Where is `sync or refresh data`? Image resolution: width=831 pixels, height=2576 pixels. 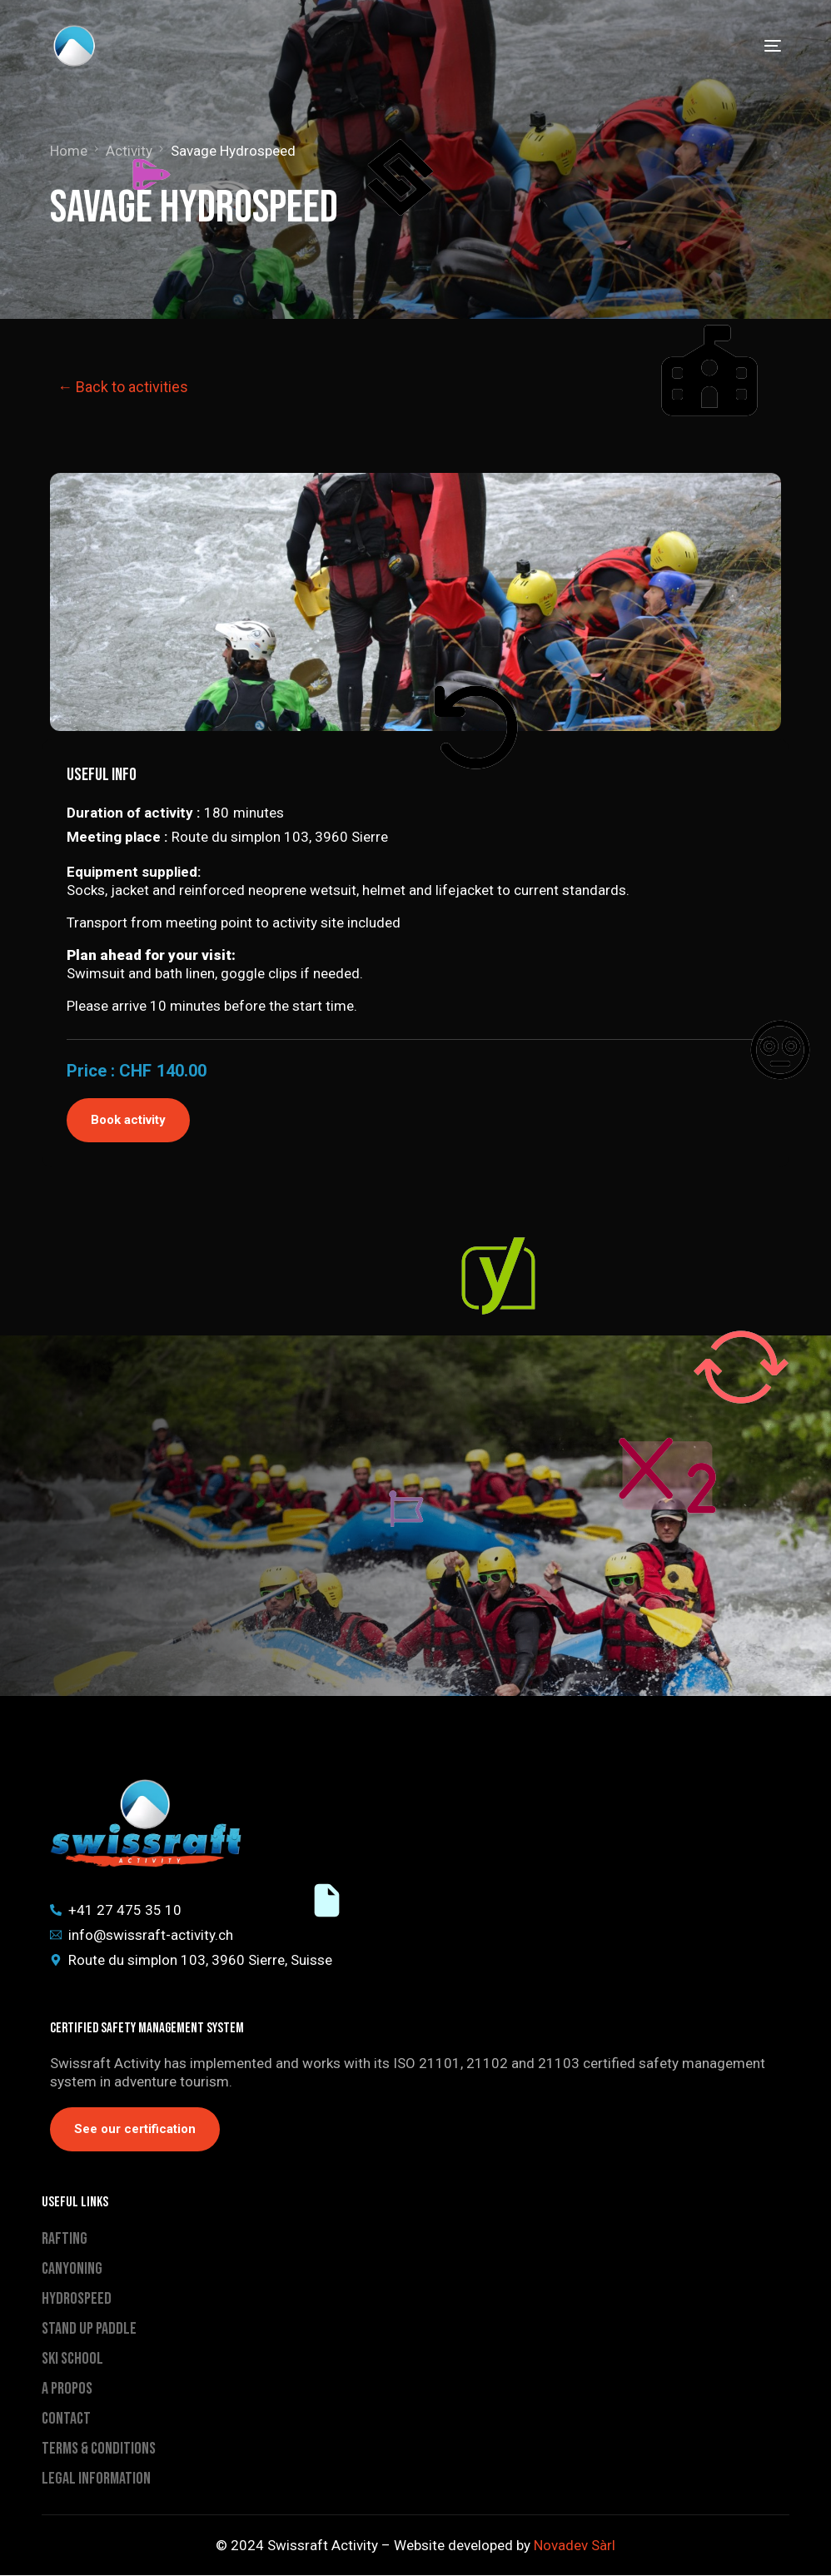
sync or refresh data is located at coordinates (741, 1367).